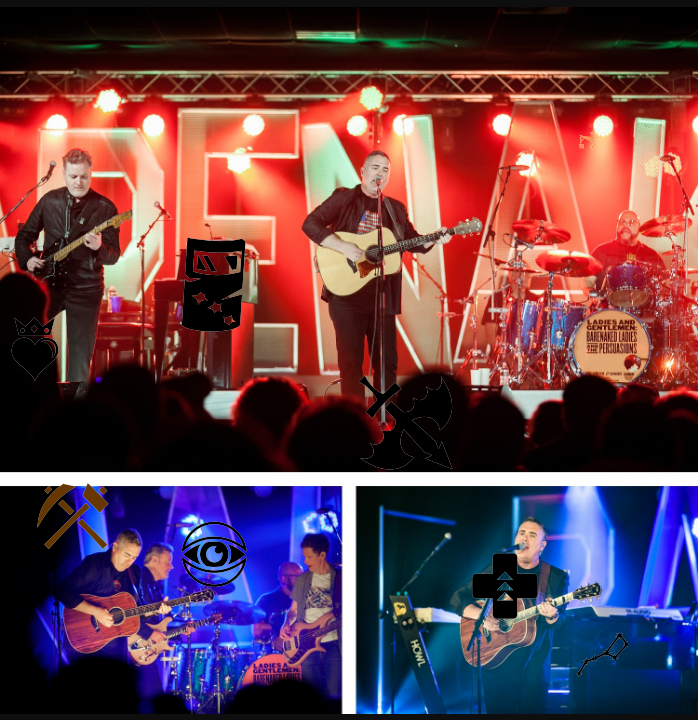 The image size is (698, 720). I want to click on view ursa major constellation, so click(602, 654).